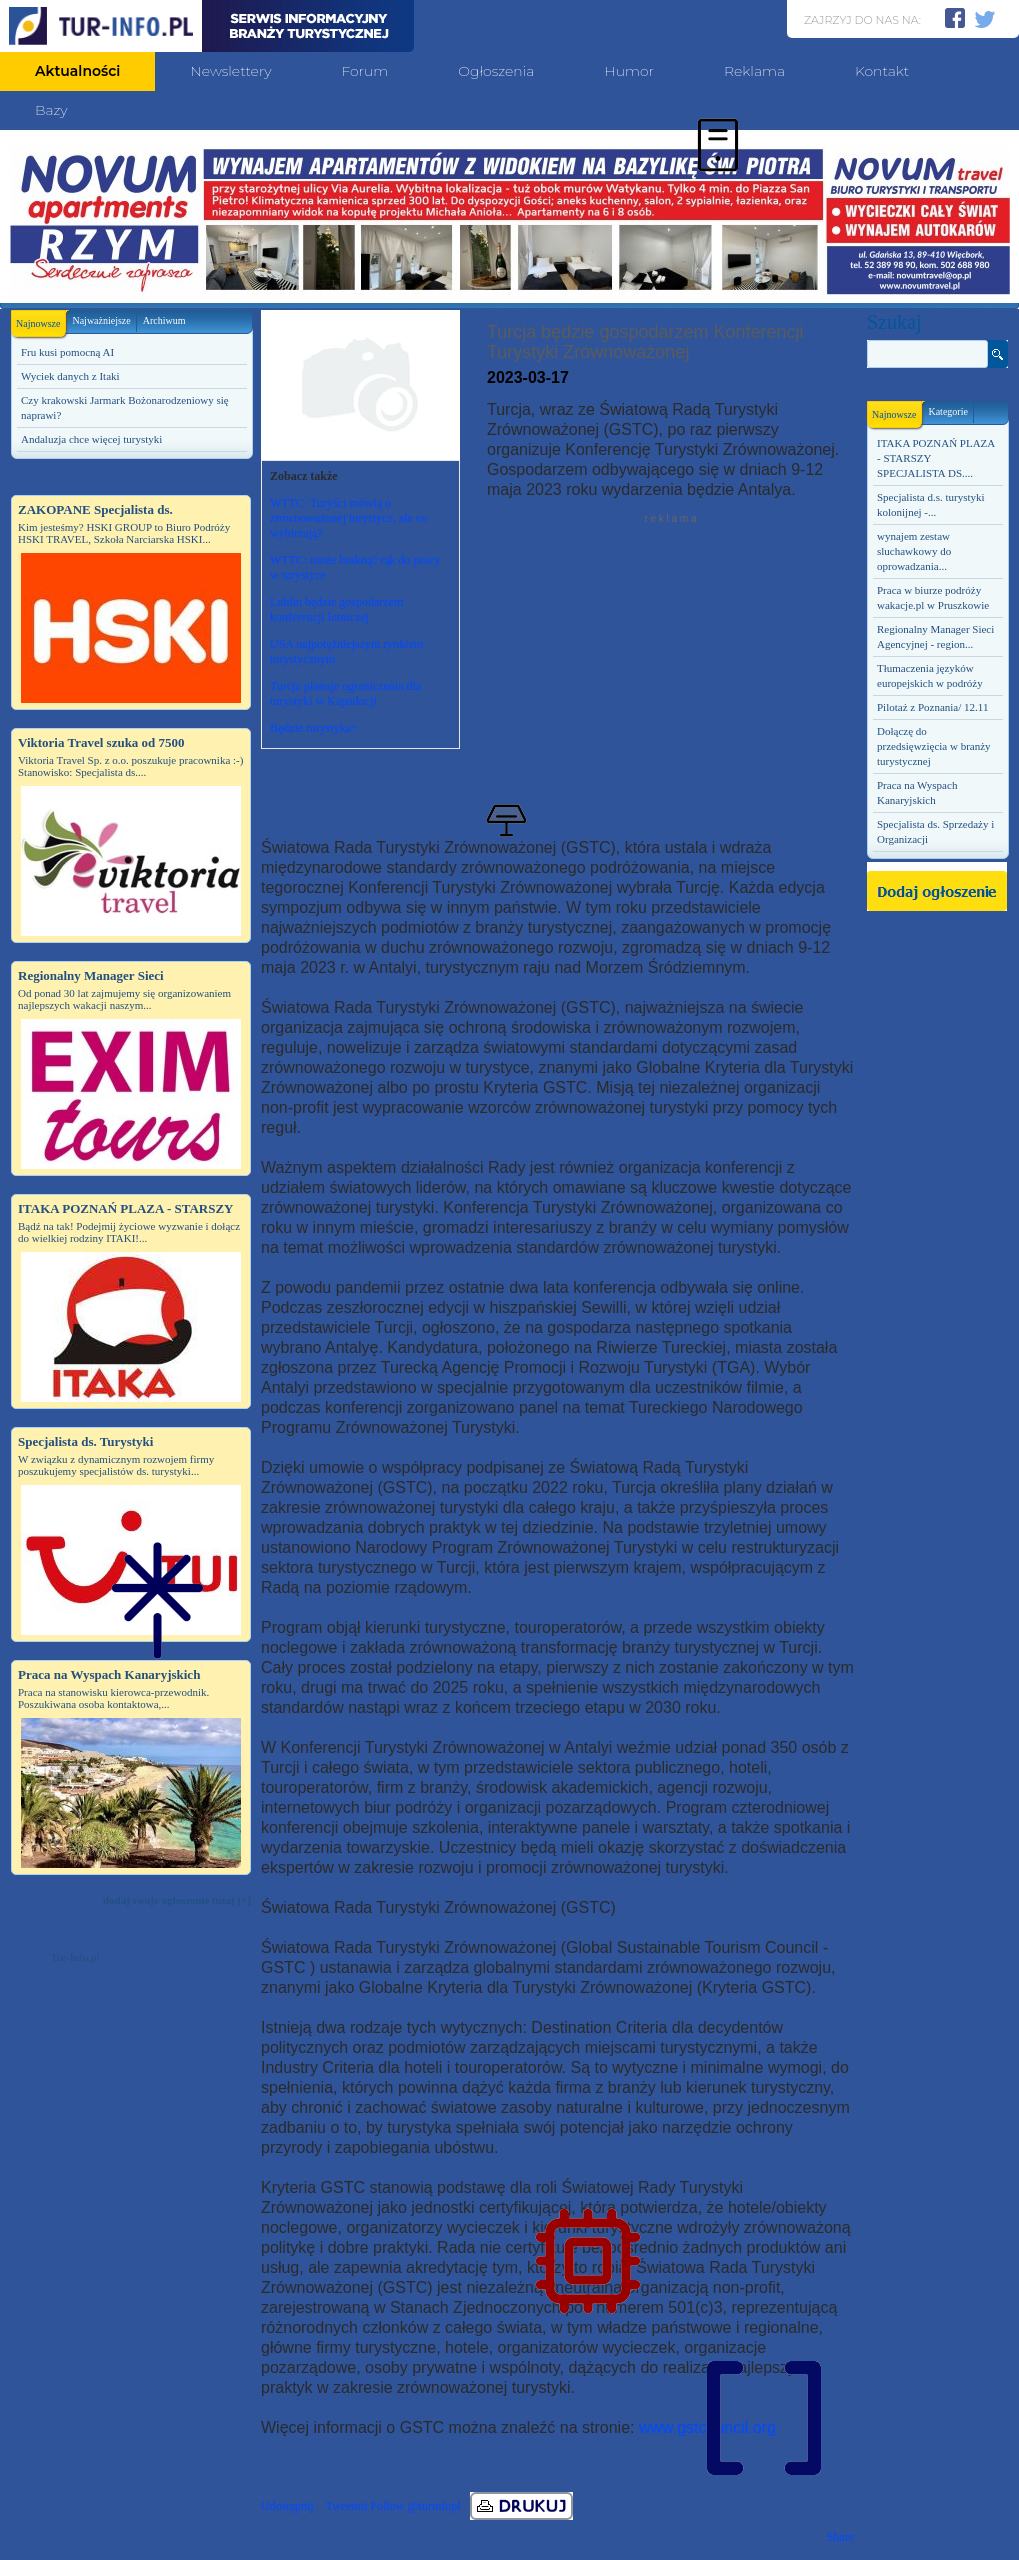  Describe the element at coordinates (718, 145) in the screenshot. I see `access desktop computer or server settings` at that location.